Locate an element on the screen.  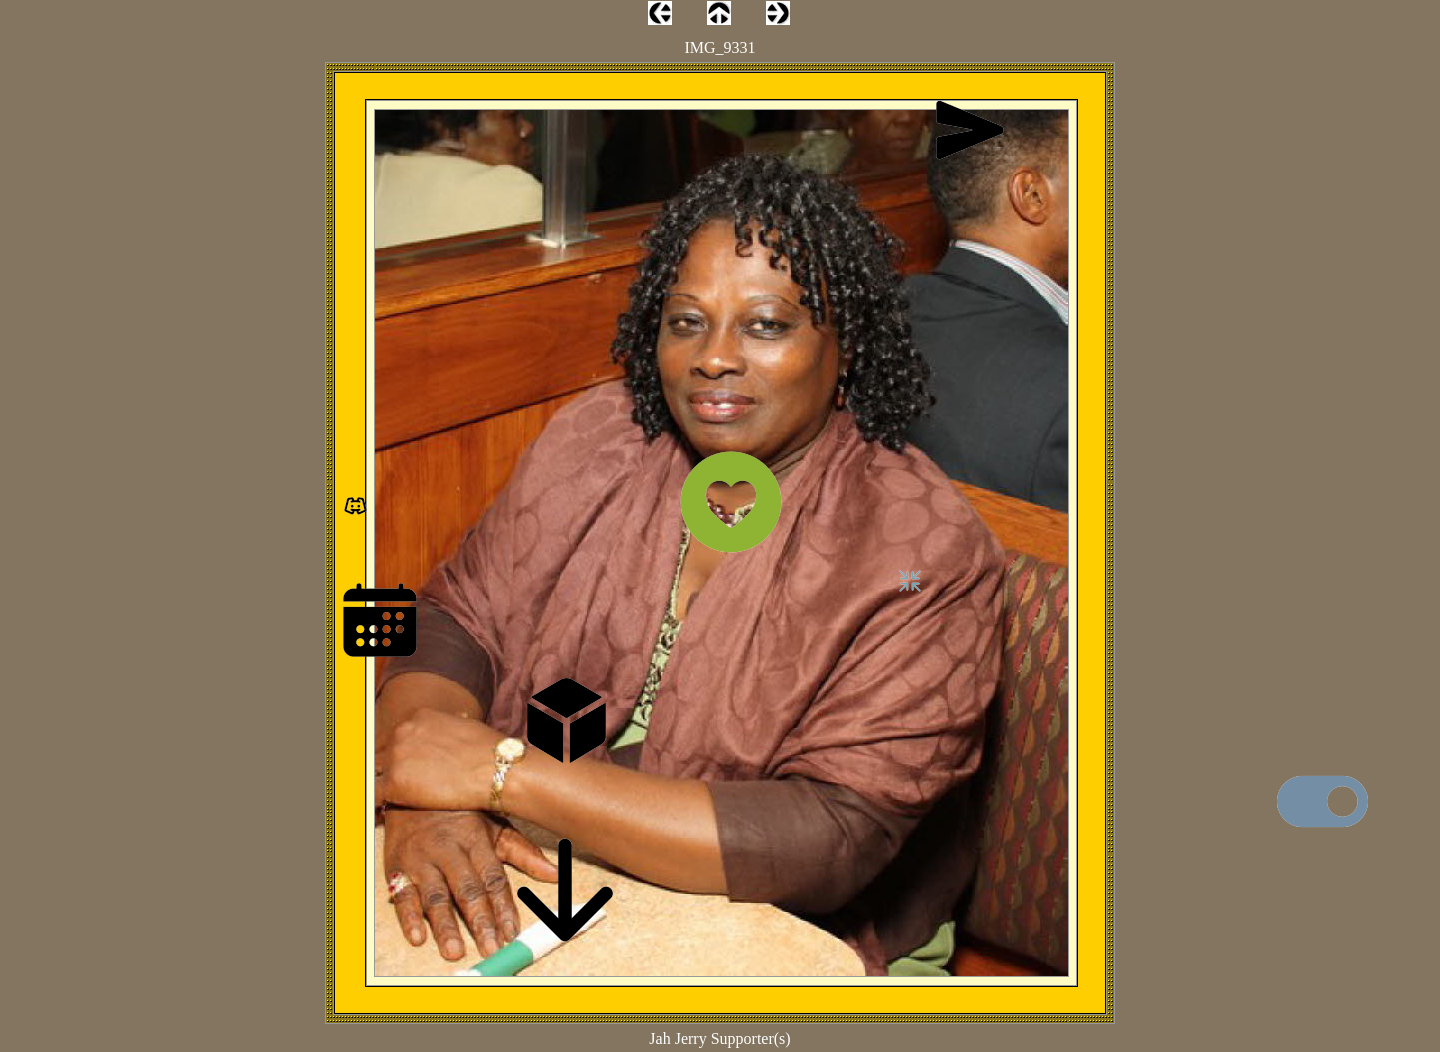
scroll down or view more content is located at coordinates (565, 890).